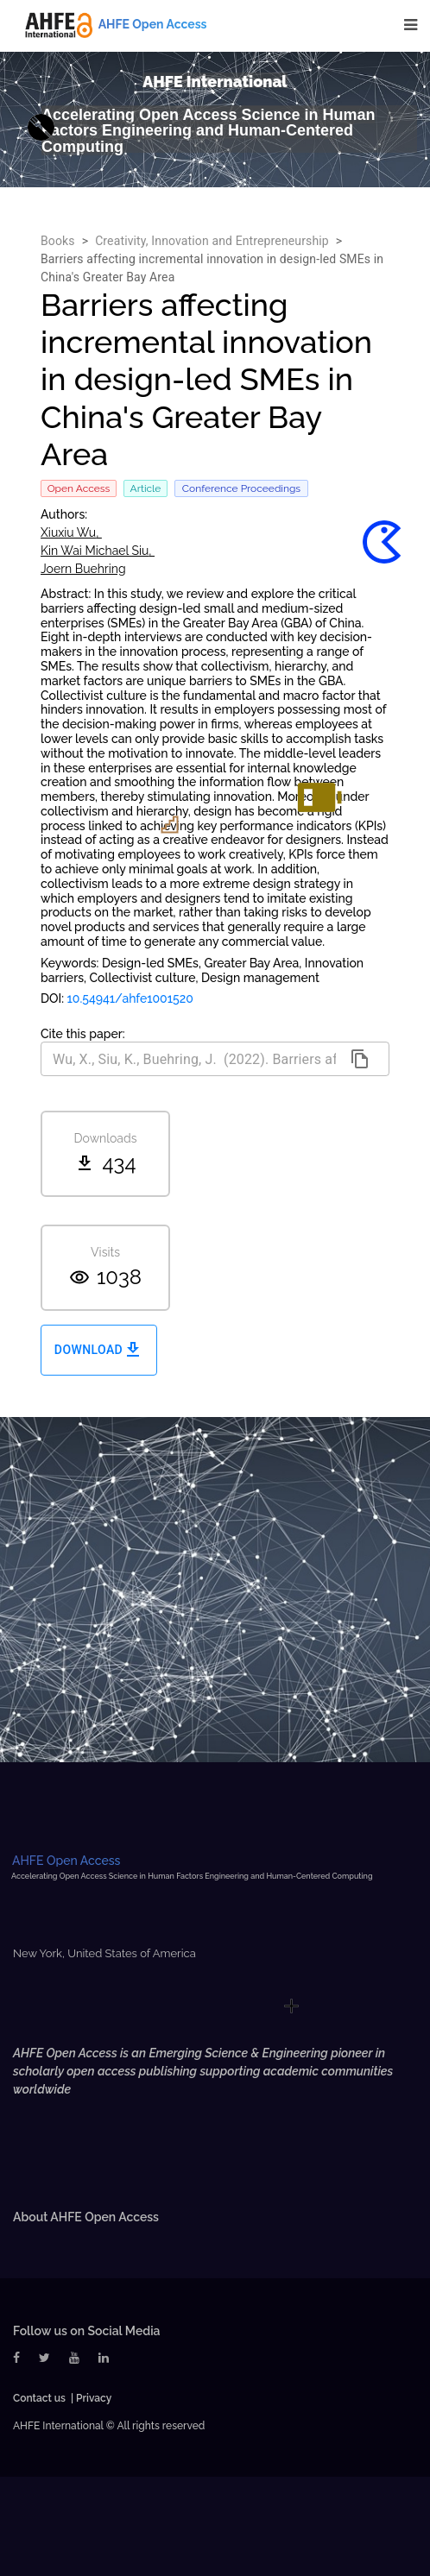 The width and height of the screenshot is (430, 2576). Describe the element at coordinates (169, 824) in the screenshot. I see `indicates stairs or stairway access` at that location.